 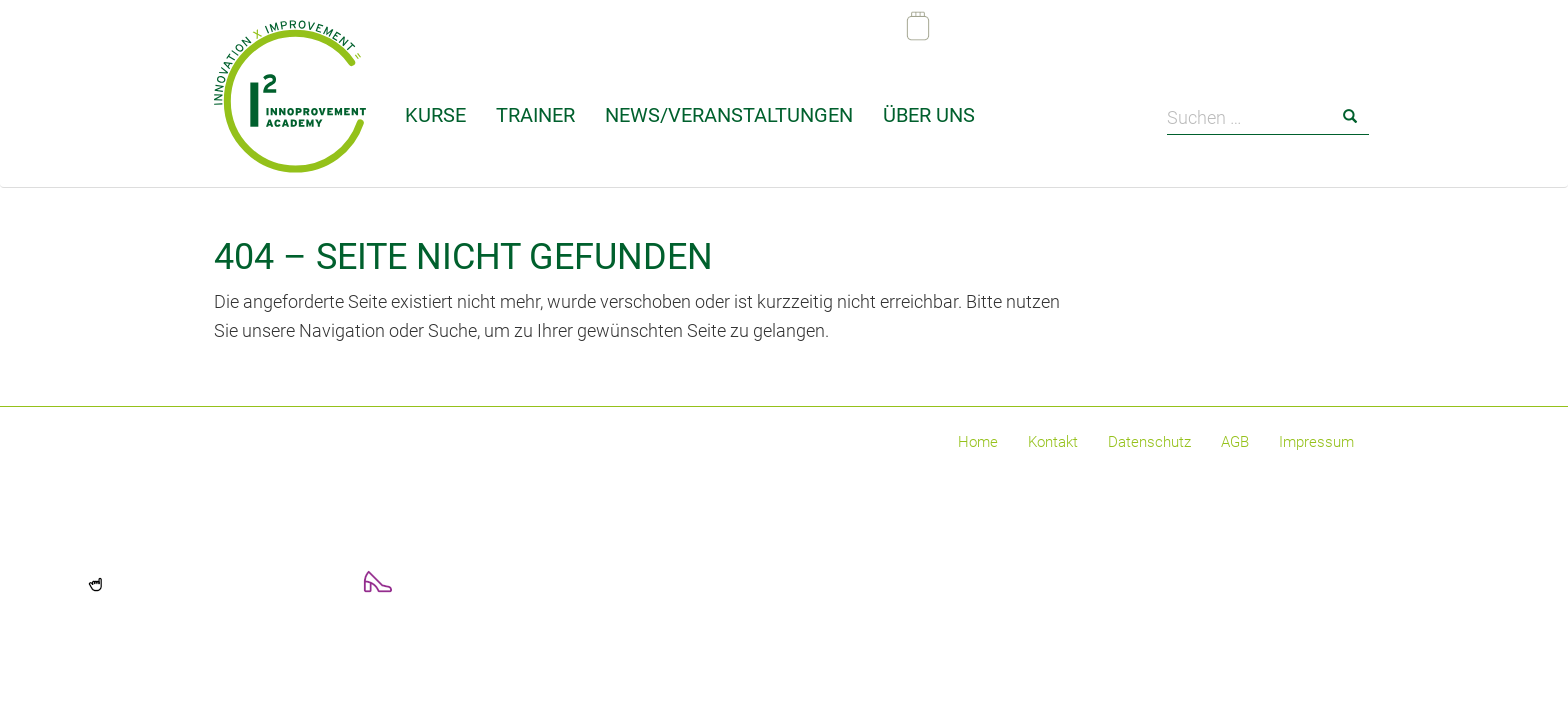 What do you see at coordinates (376, 582) in the screenshot?
I see `browse women's footwear category` at bounding box center [376, 582].